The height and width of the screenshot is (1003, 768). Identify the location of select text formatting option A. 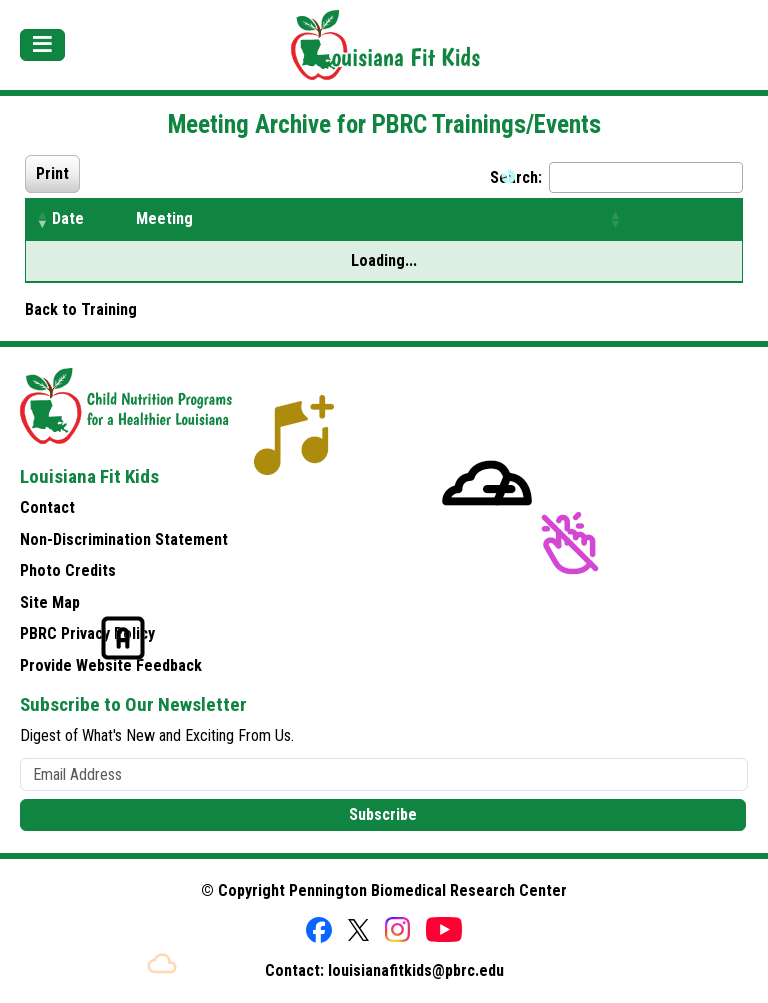
(123, 638).